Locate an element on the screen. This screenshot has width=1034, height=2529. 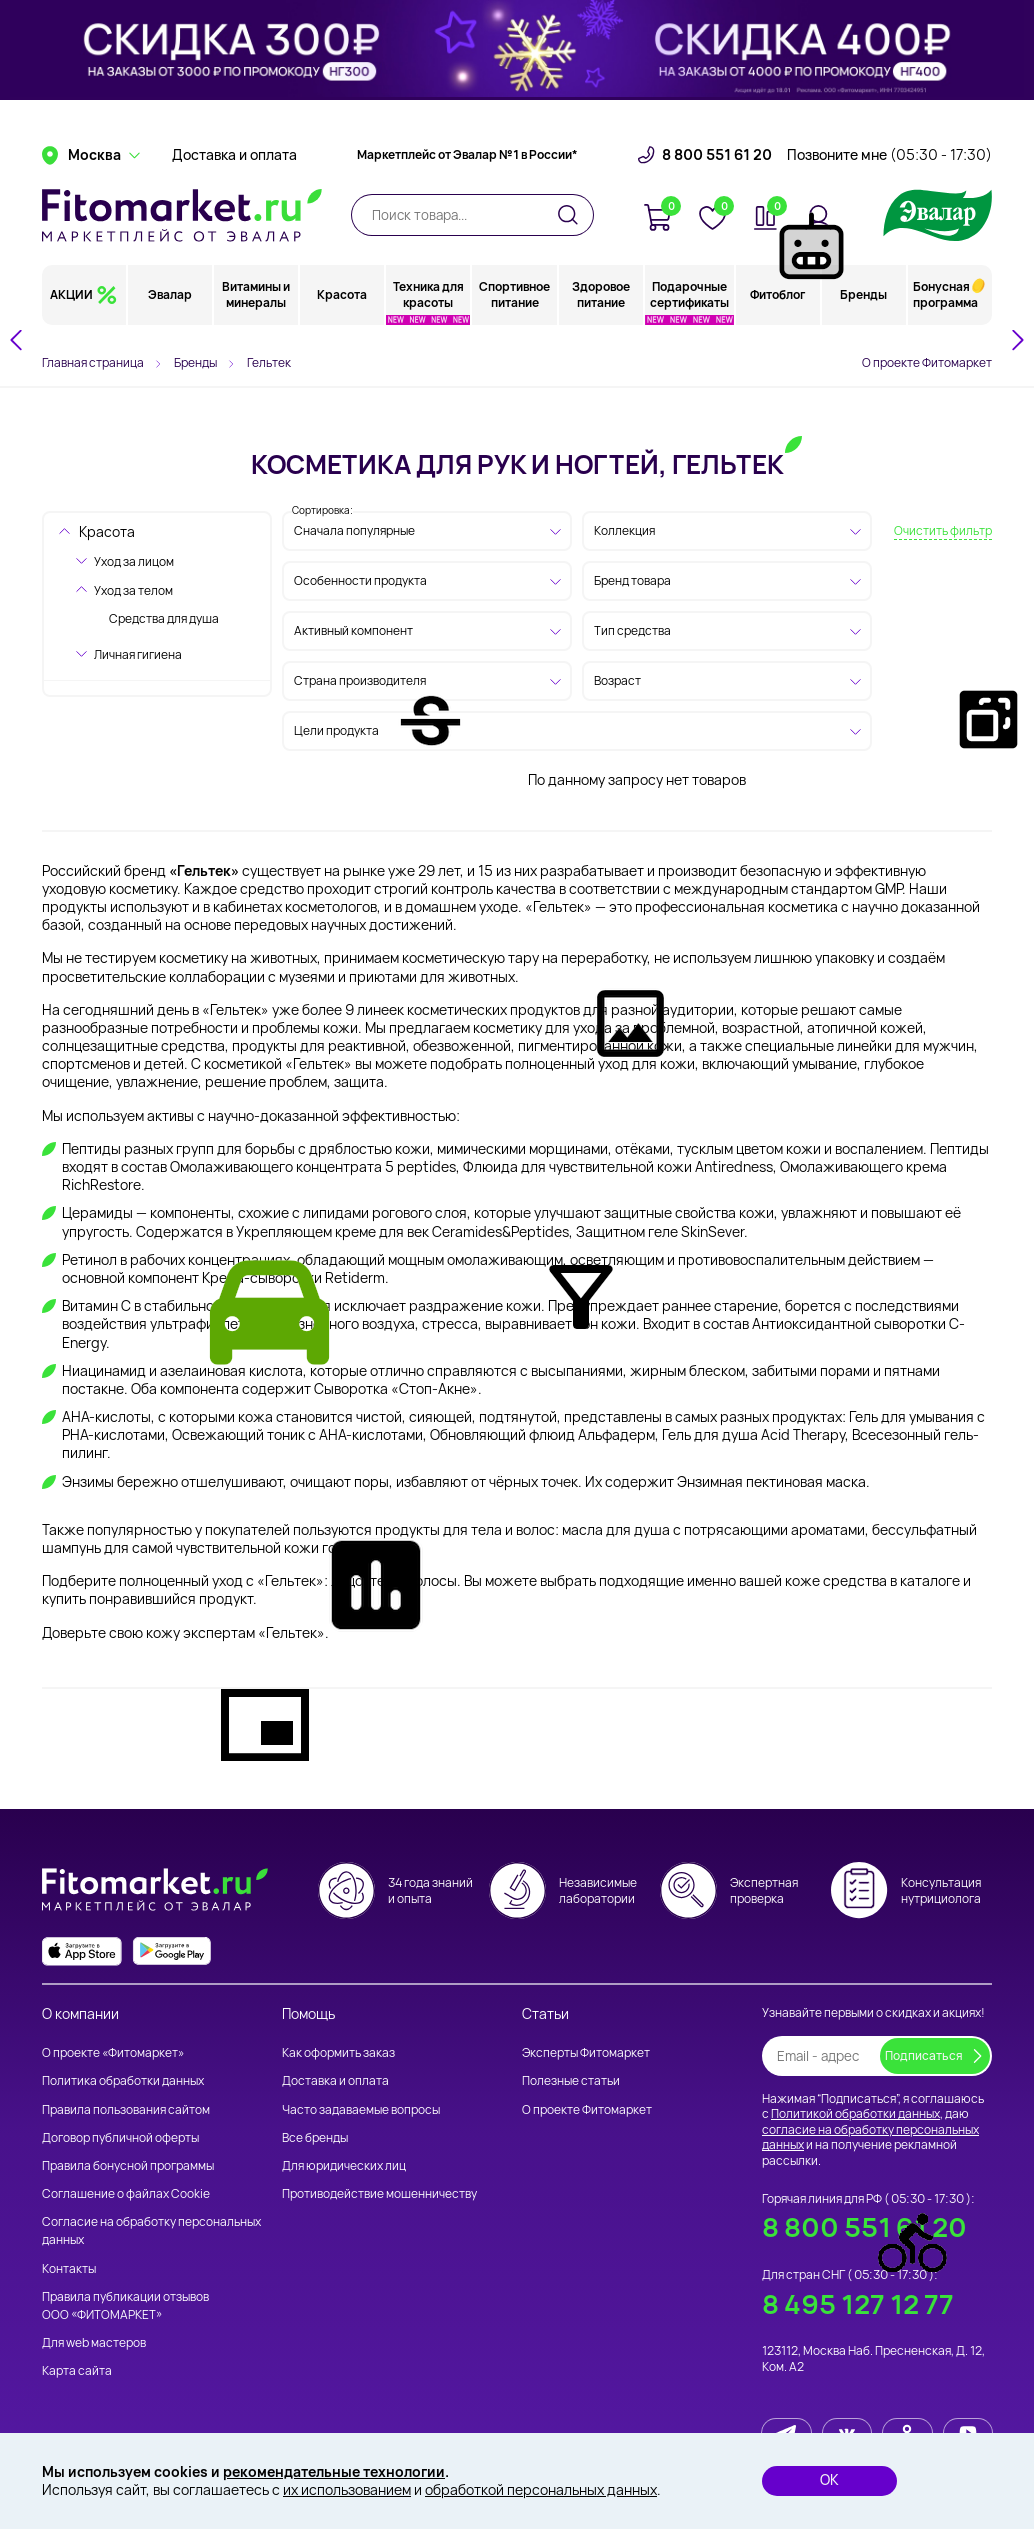
access AI assistant or chatbot is located at coordinates (811, 249).